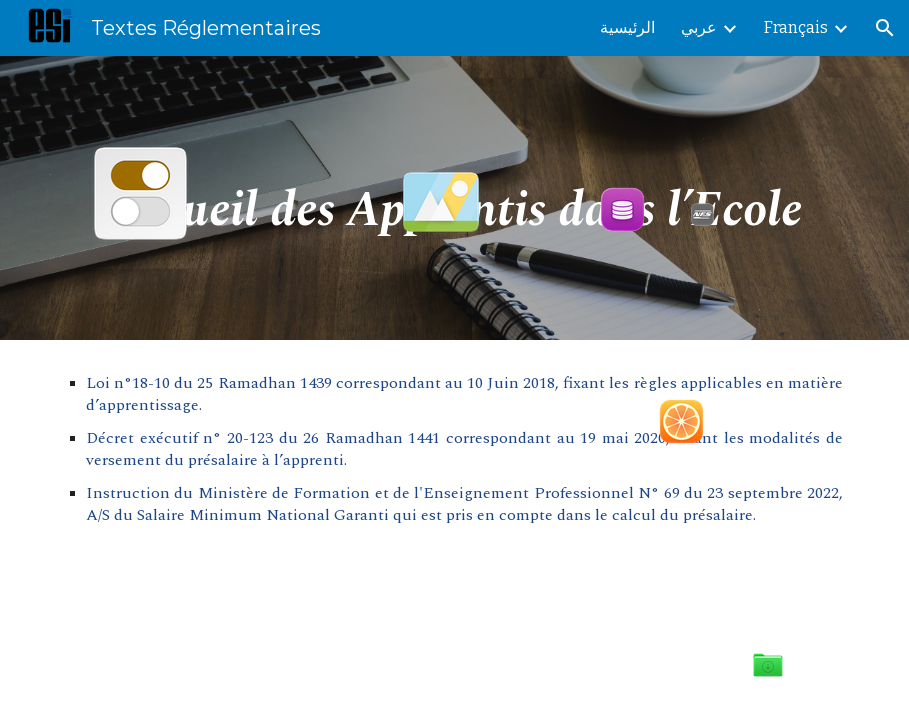  What do you see at coordinates (140, 193) in the screenshot?
I see `open gnome tweaks to customize desktop settings` at bounding box center [140, 193].